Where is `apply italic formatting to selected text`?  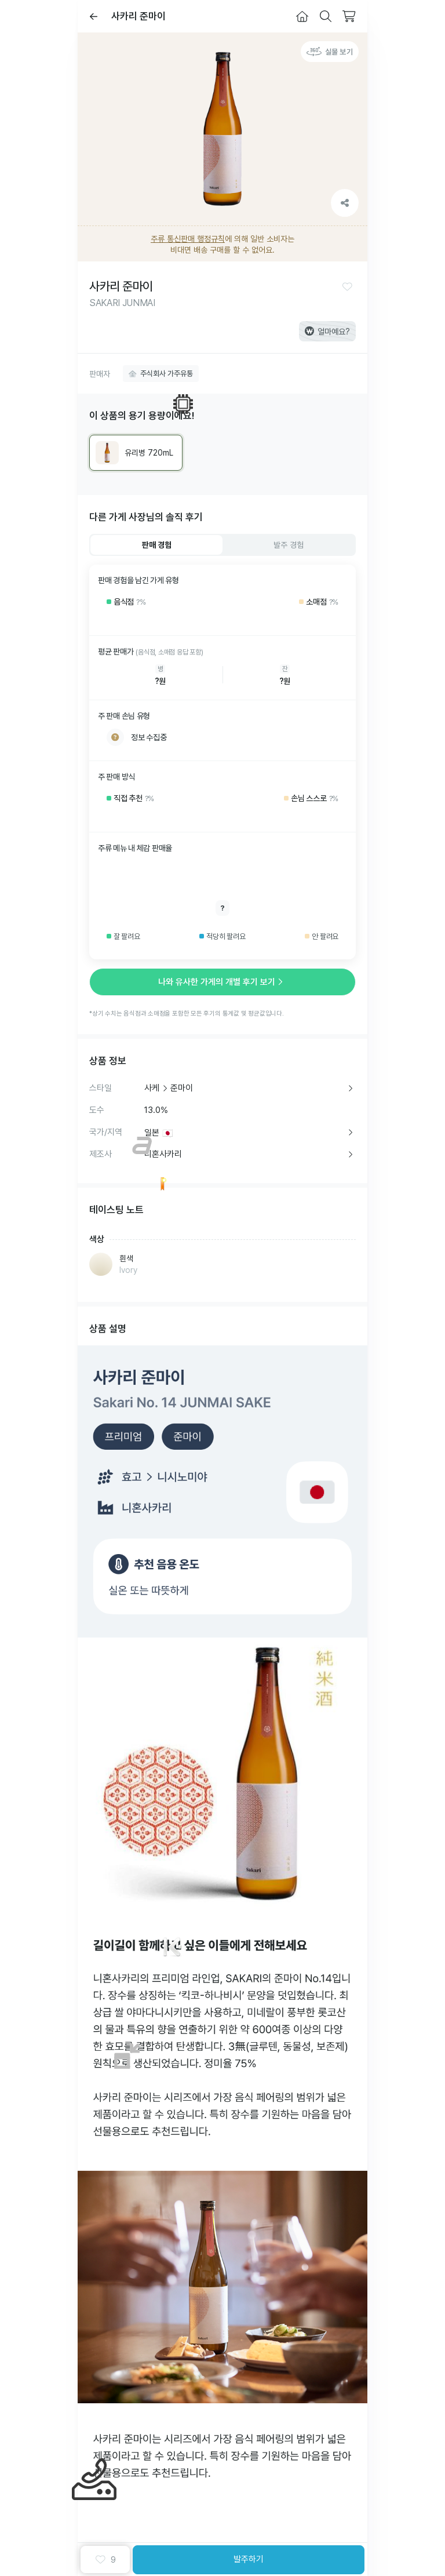 apply italic formatting to selected text is located at coordinates (143, 1145).